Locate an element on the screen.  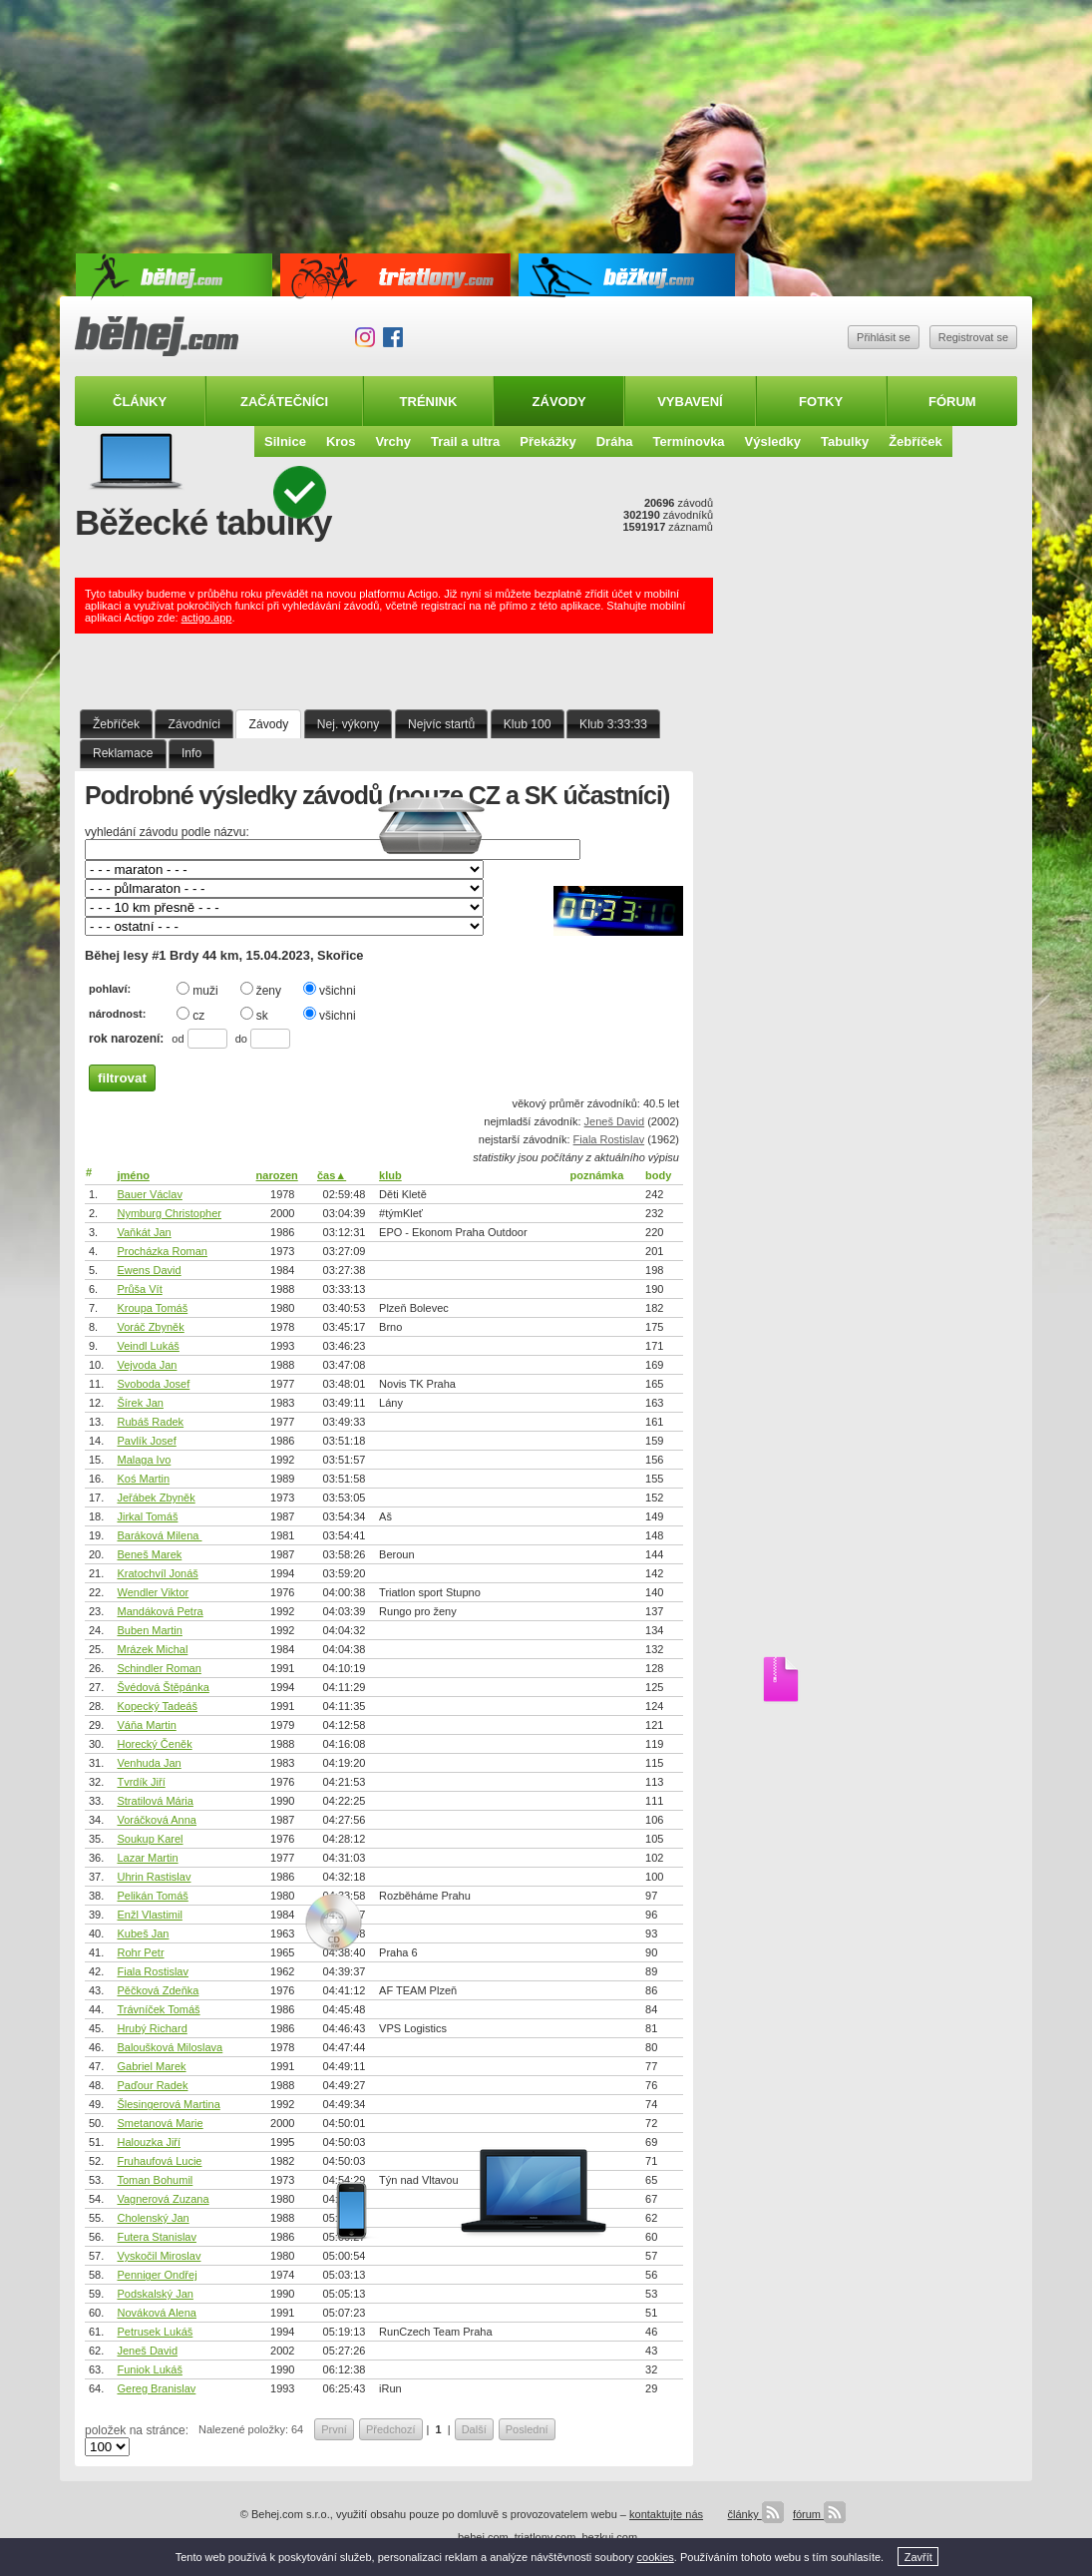
indicates a connected iPhone device is located at coordinates (351, 2210).